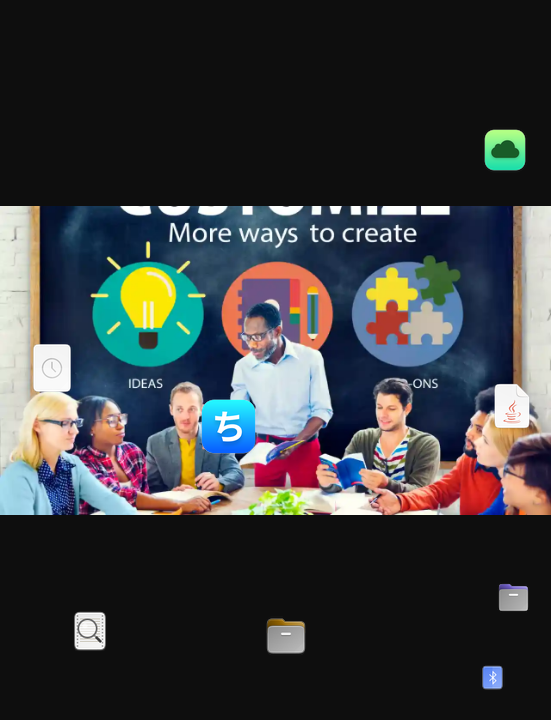 This screenshot has height=720, width=551. I want to click on open the log viewer application, so click(90, 631).